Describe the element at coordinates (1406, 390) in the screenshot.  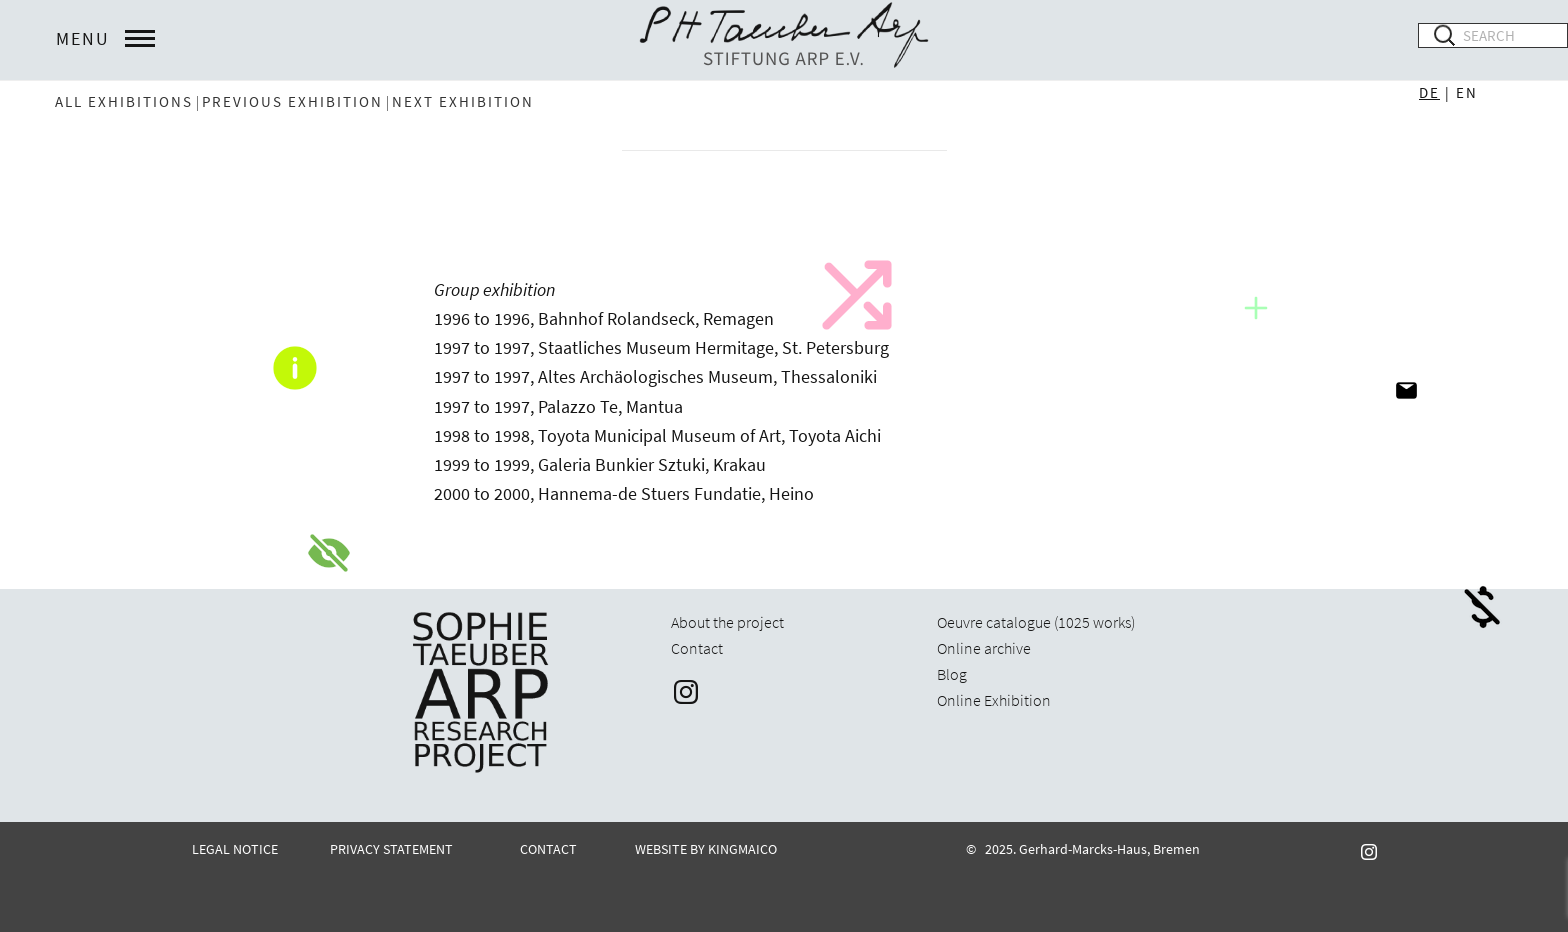
I see `open your email inbox` at that location.